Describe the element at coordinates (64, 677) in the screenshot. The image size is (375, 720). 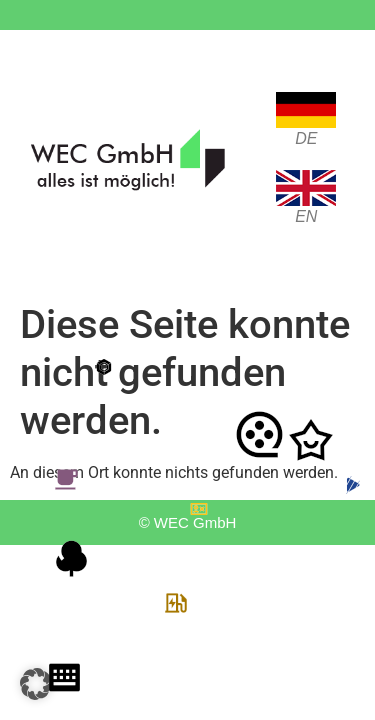
I see `open the on-screen keyboard` at that location.